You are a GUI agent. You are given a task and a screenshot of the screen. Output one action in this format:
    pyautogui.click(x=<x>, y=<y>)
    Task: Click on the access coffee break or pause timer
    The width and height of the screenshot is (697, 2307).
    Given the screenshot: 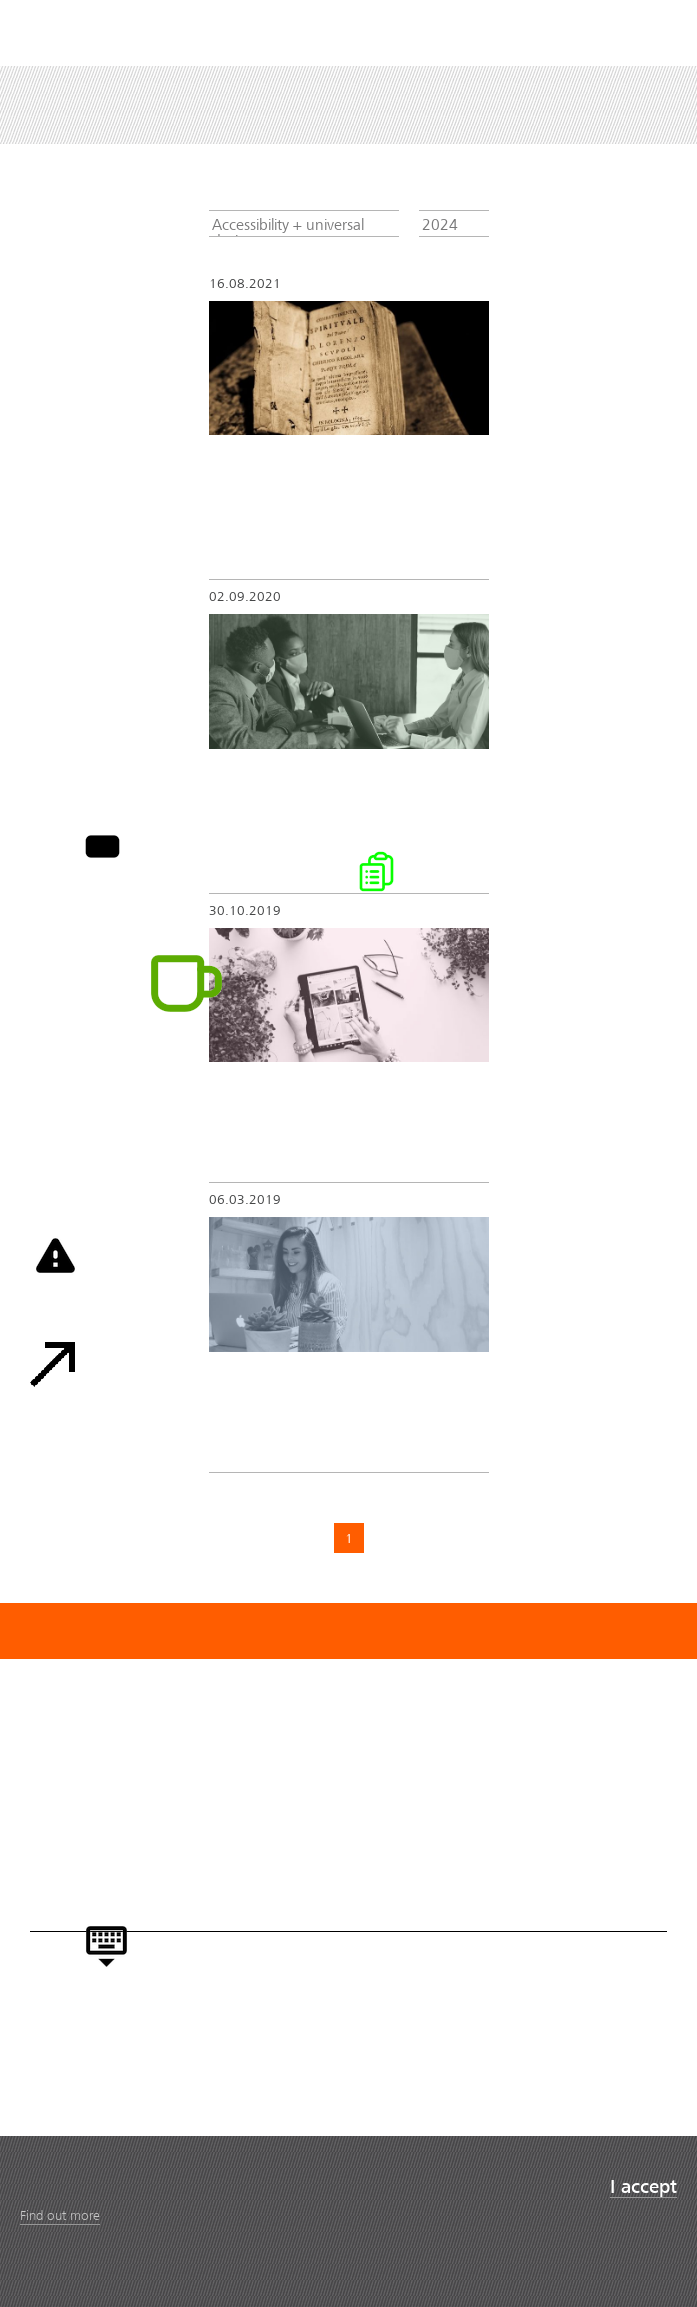 What is the action you would take?
    pyautogui.click(x=186, y=983)
    